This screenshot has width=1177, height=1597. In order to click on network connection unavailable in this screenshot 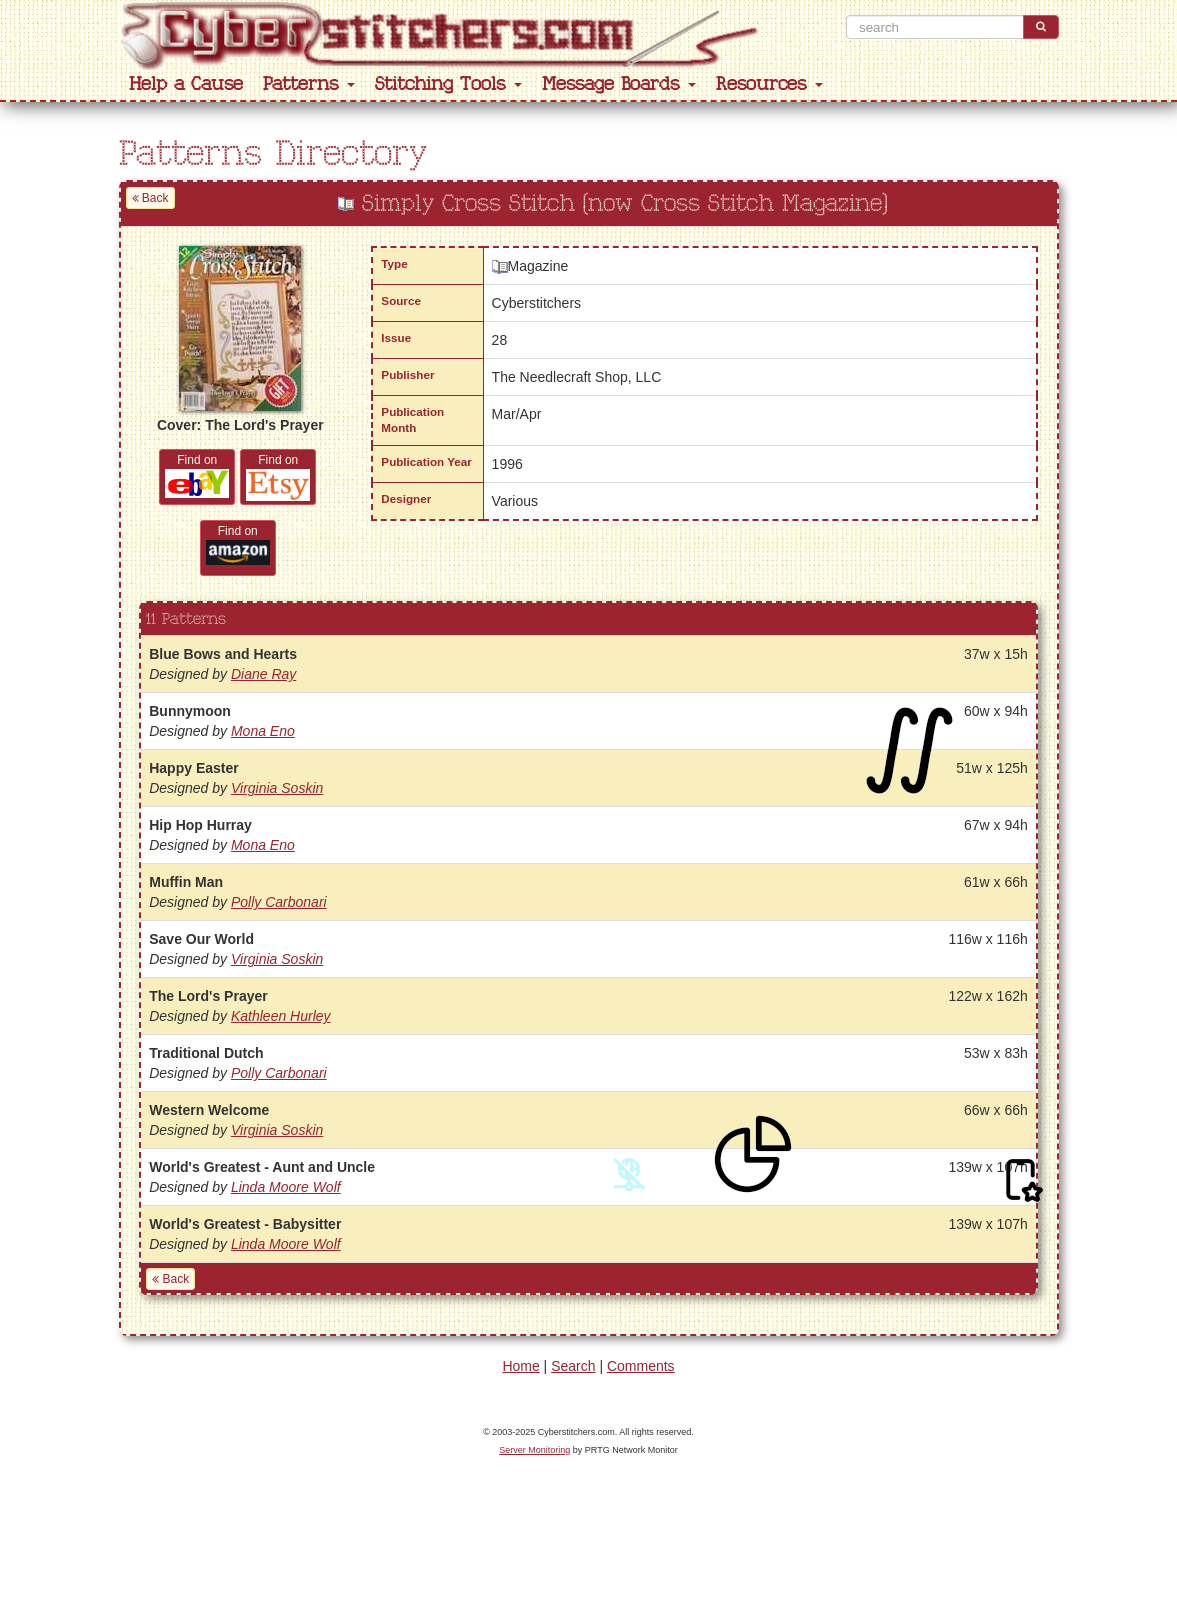, I will do `click(629, 1174)`.